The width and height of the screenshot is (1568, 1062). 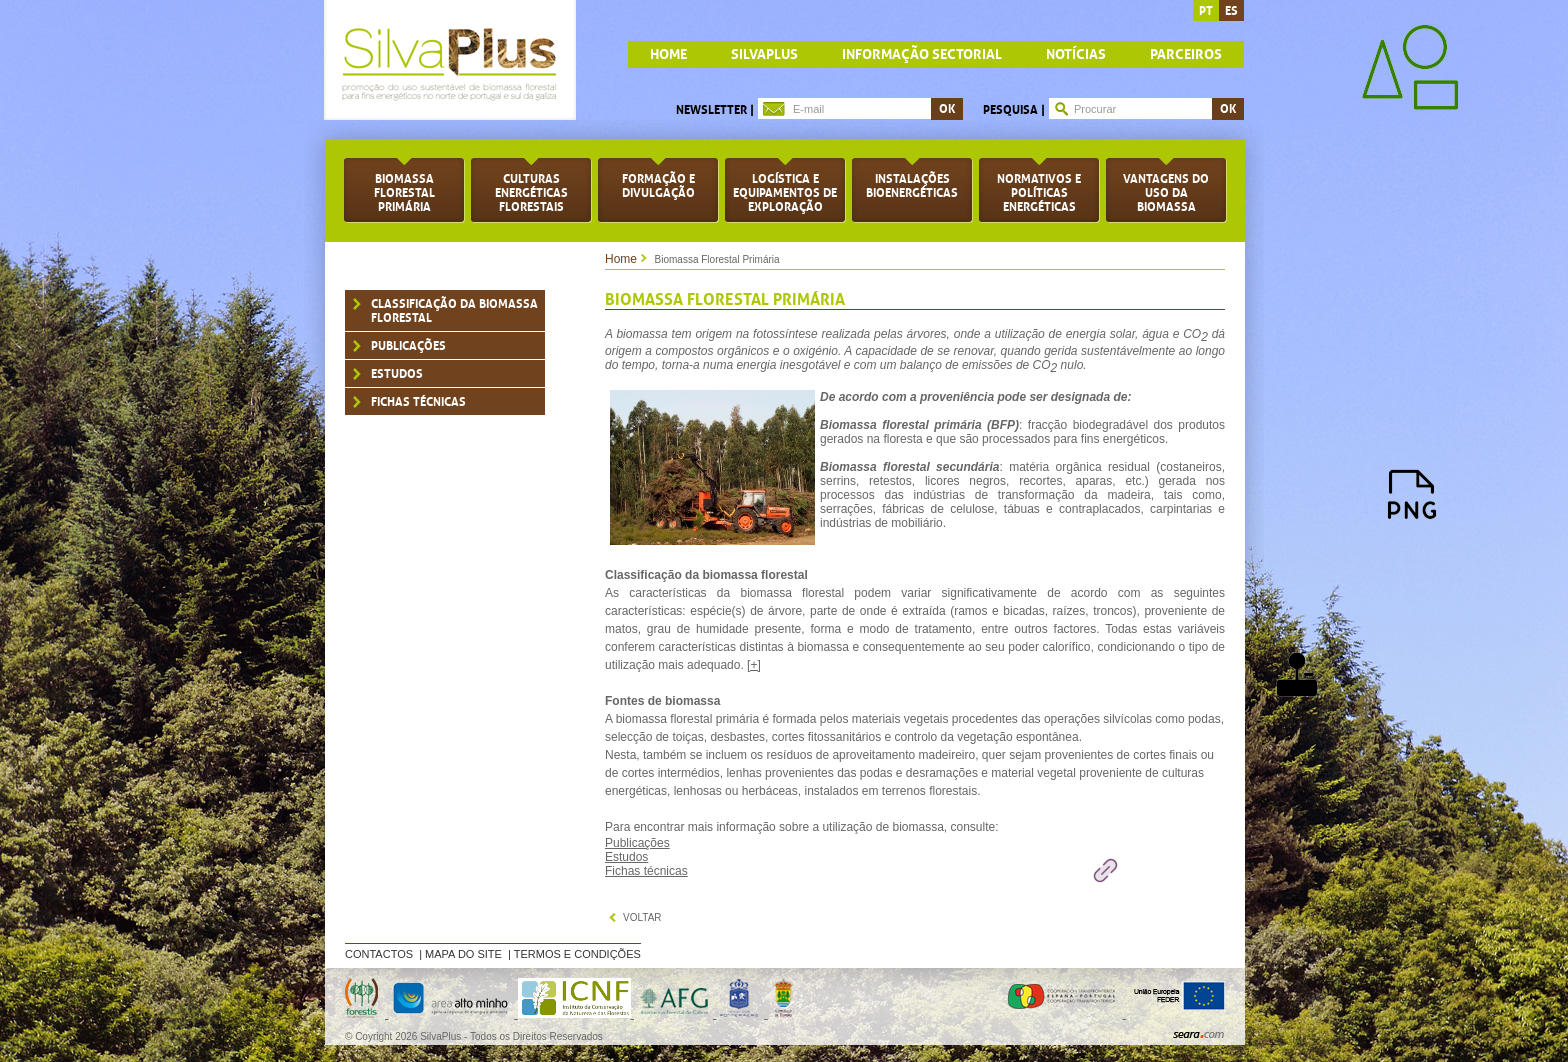 I want to click on copy link to clipboard, so click(x=1105, y=870).